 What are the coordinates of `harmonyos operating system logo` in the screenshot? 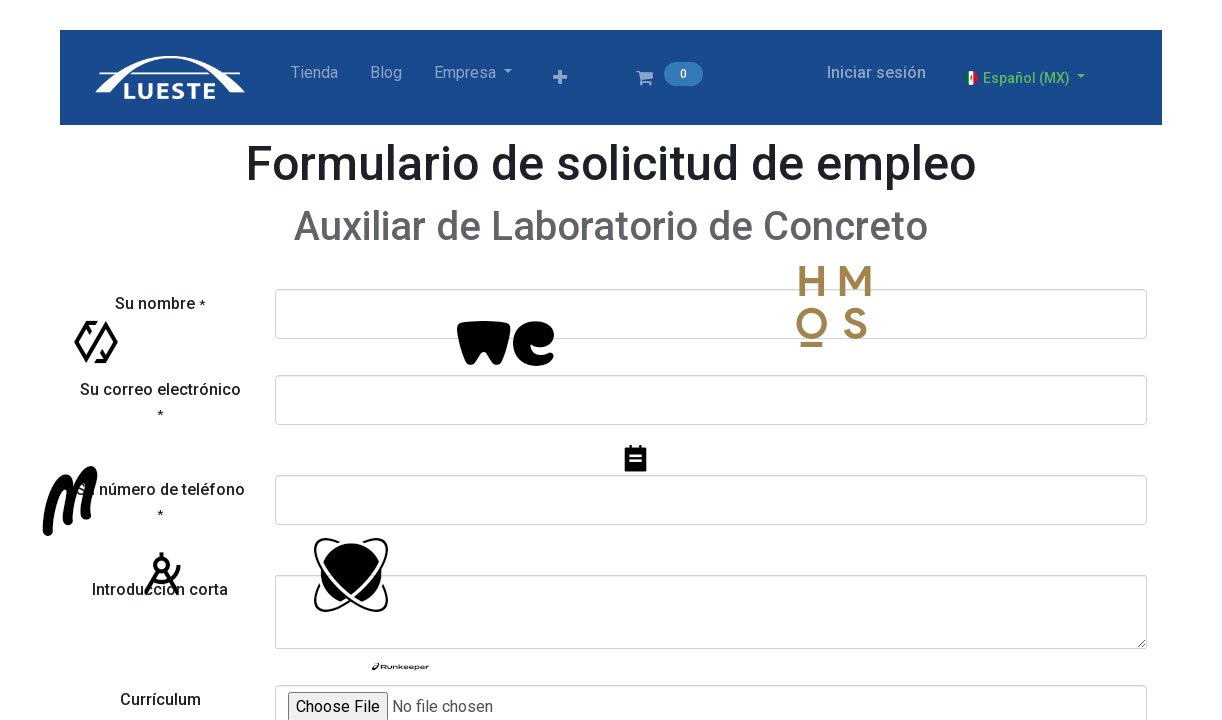 It's located at (833, 306).